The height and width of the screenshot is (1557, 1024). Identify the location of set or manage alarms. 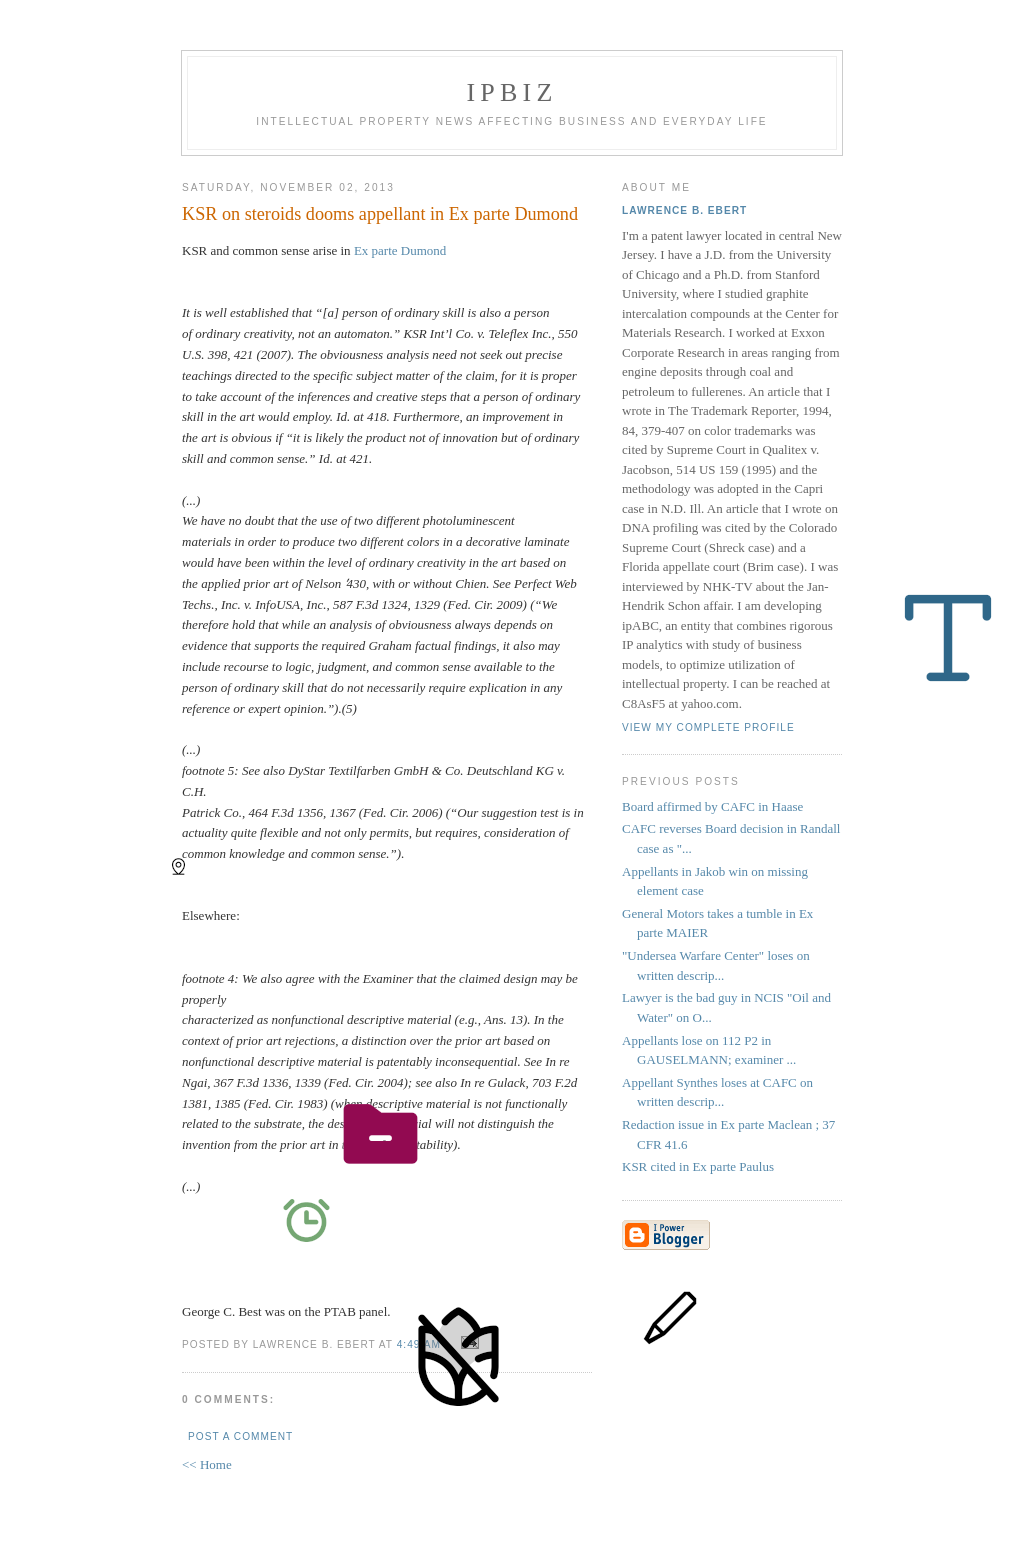
(306, 1220).